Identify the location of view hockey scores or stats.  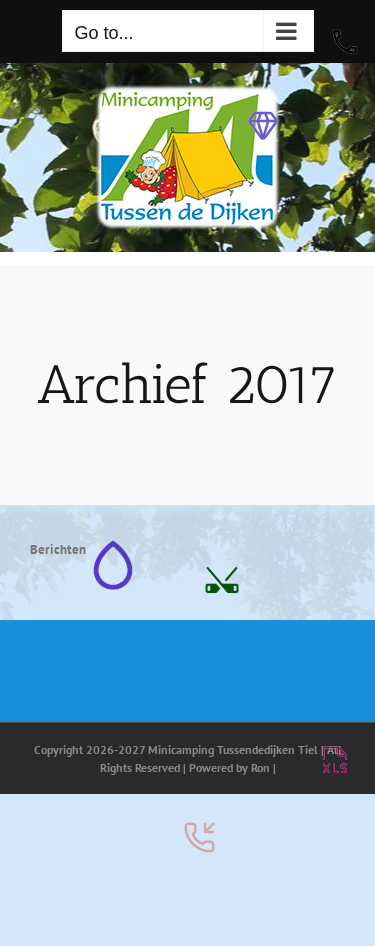
(222, 580).